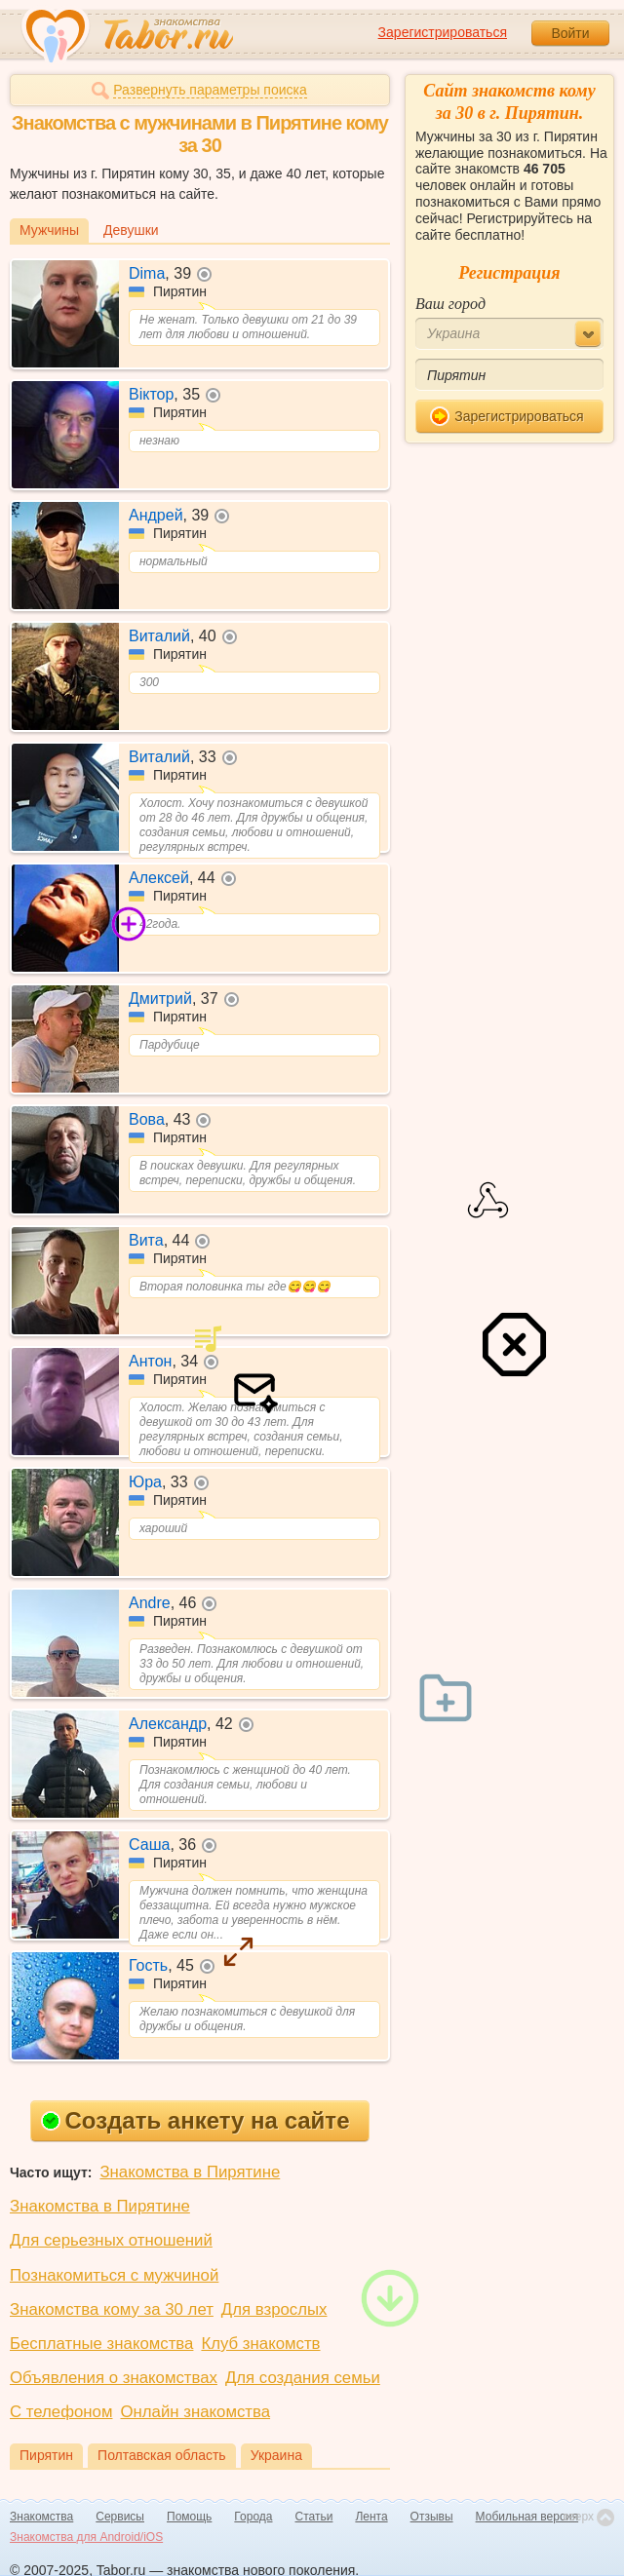 The height and width of the screenshot is (2576, 624). Describe the element at coordinates (254, 1390) in the screenshot. I see `AI-powered email or smart compose feature` at that location.